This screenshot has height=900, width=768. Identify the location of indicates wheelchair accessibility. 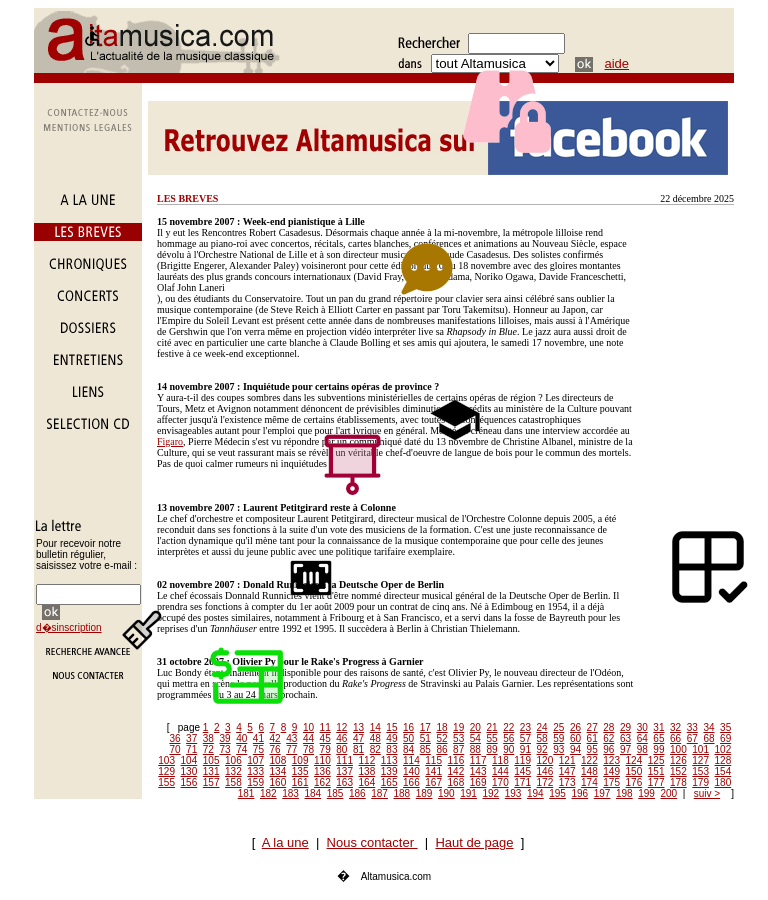
(92, 36).